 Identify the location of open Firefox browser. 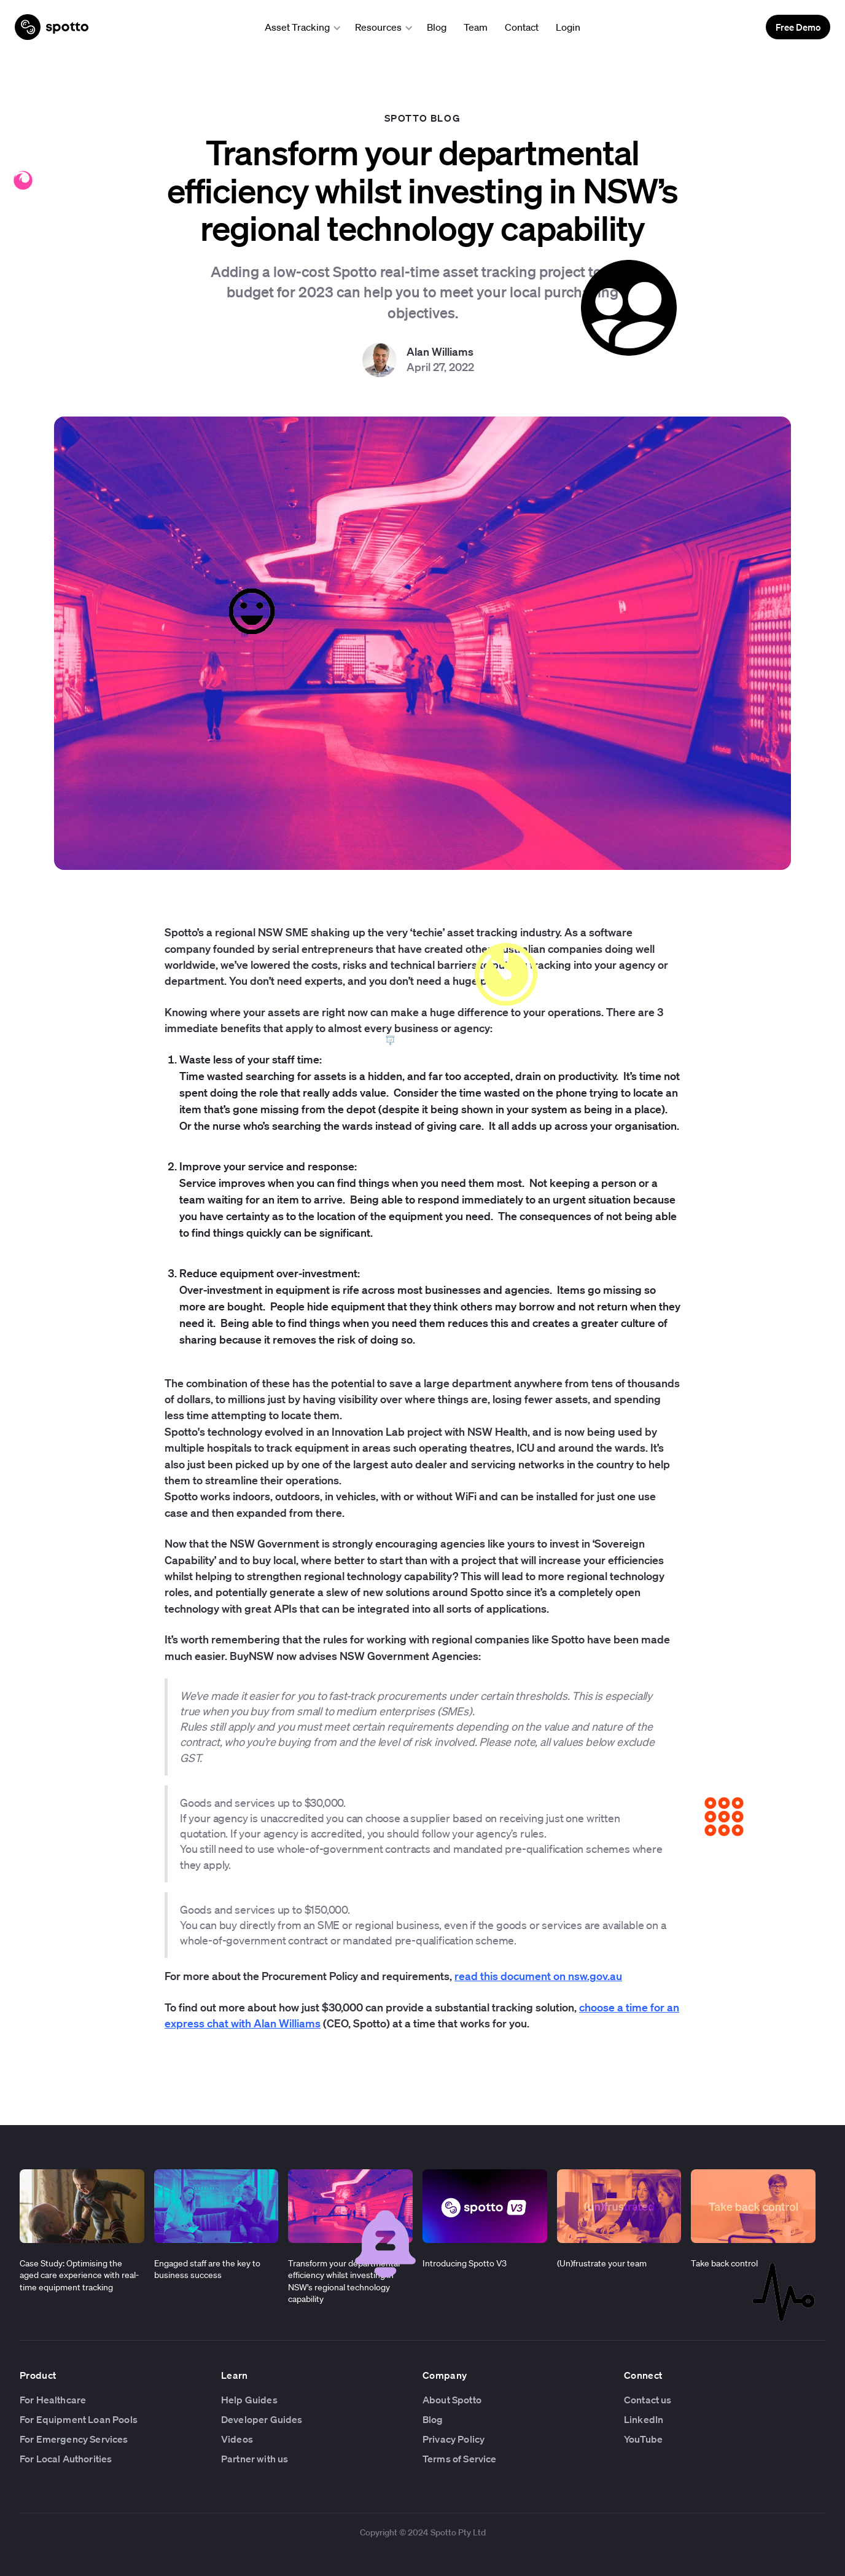
(23, 180).